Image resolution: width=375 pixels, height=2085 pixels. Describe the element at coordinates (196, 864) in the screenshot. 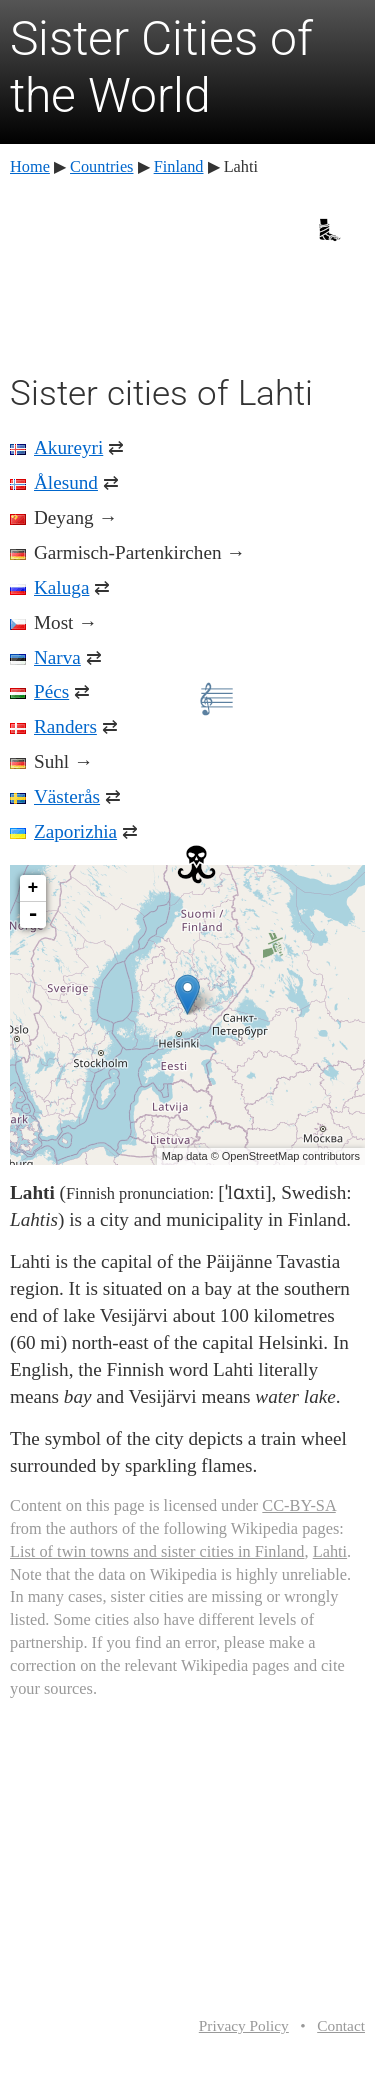

I see `select cthulhu or eldritch horror faction` at that location.